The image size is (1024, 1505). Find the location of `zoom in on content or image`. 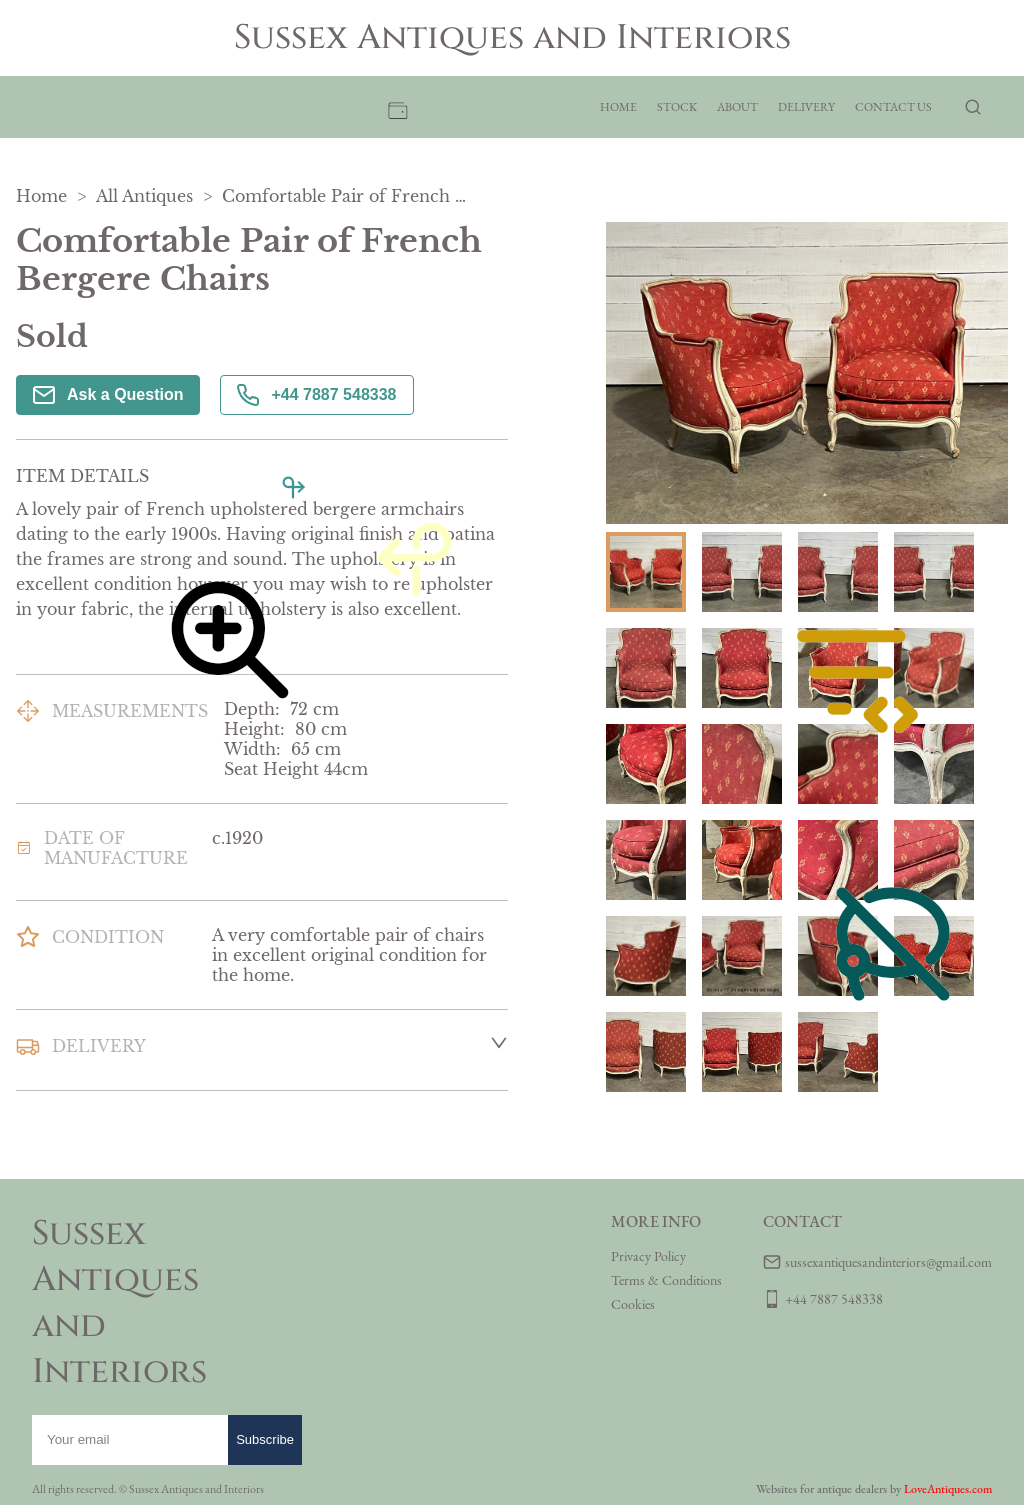

zoom in on content or image is located at coordinates (230, 640).